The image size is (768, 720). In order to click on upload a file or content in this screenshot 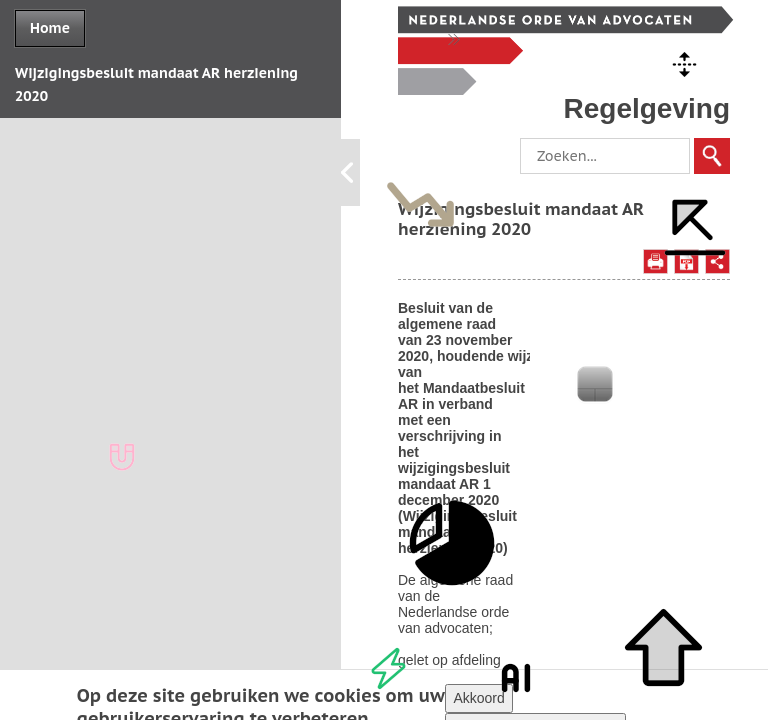, I will do `click(663, 650)`.